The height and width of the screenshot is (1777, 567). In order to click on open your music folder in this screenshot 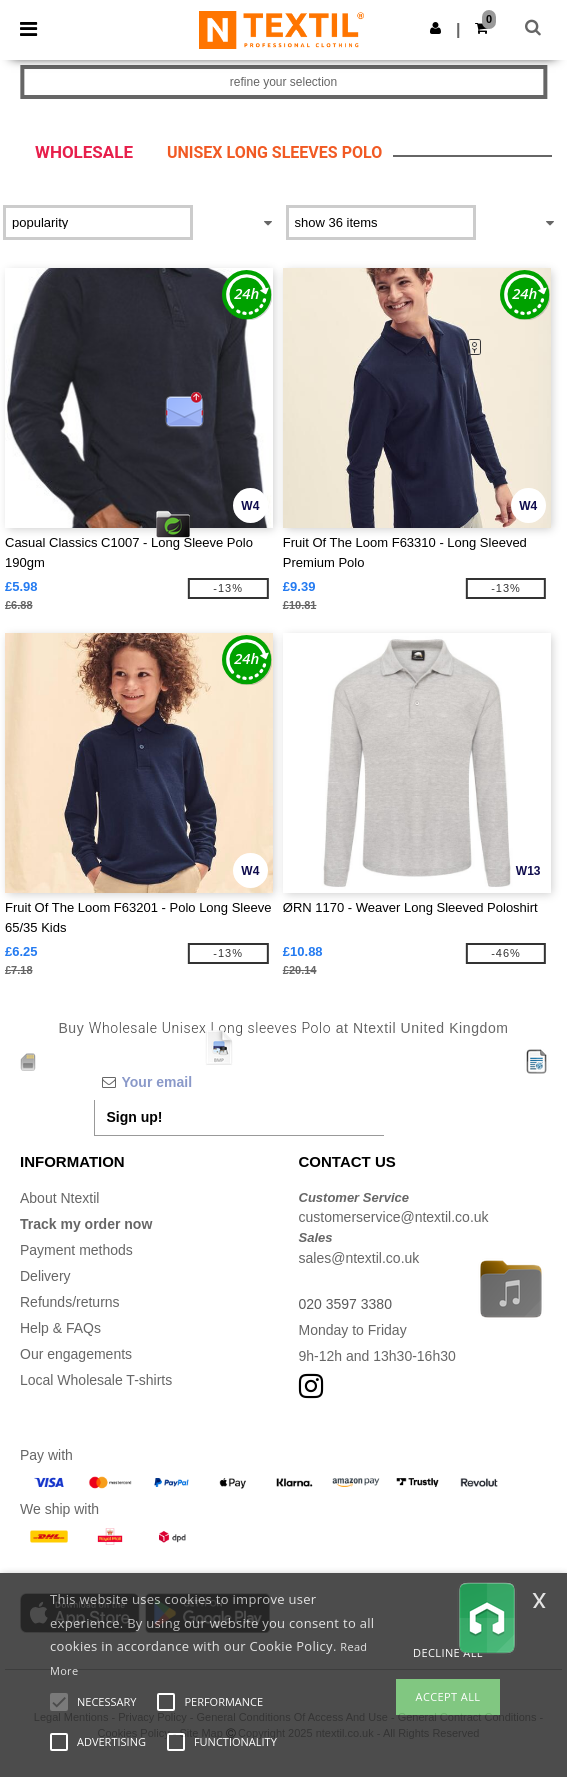, I will do `click(511, 1289)`.